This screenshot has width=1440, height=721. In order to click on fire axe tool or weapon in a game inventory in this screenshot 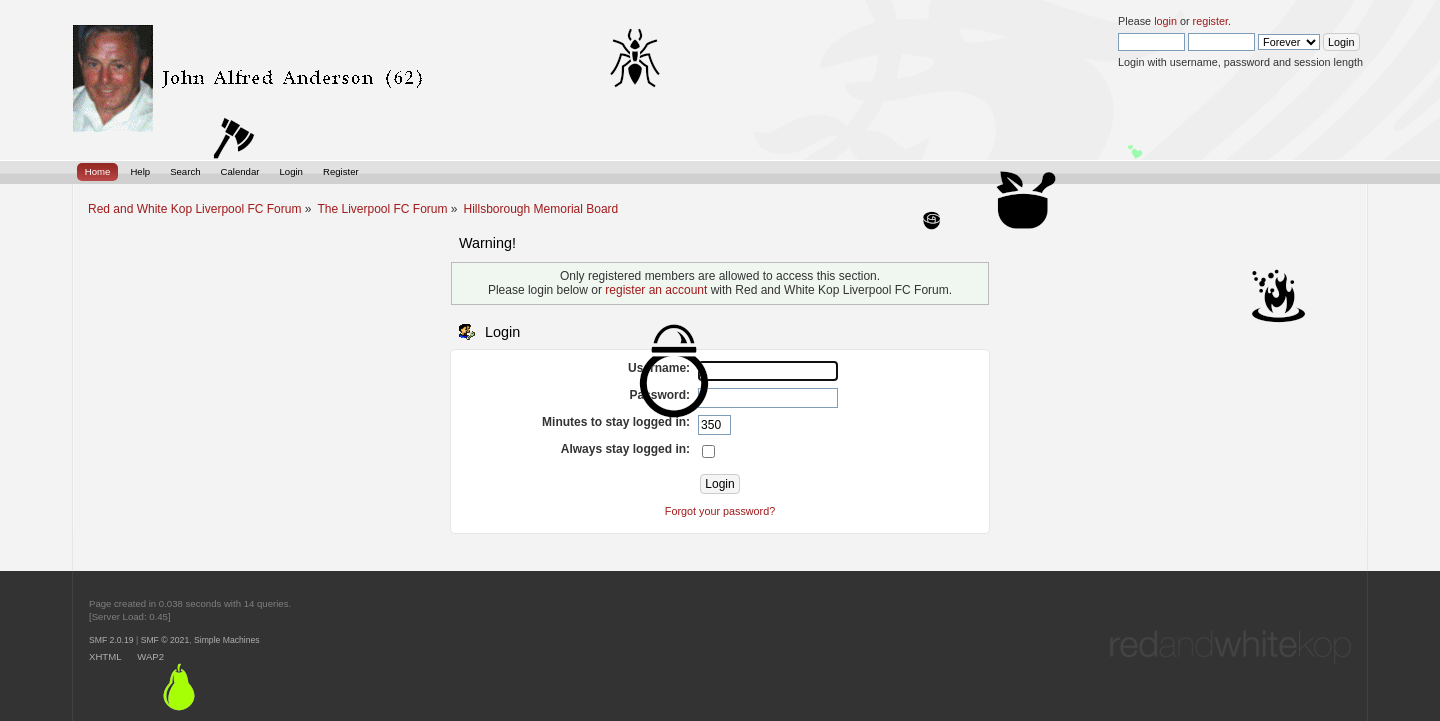, I will do `click(234, 138)`.